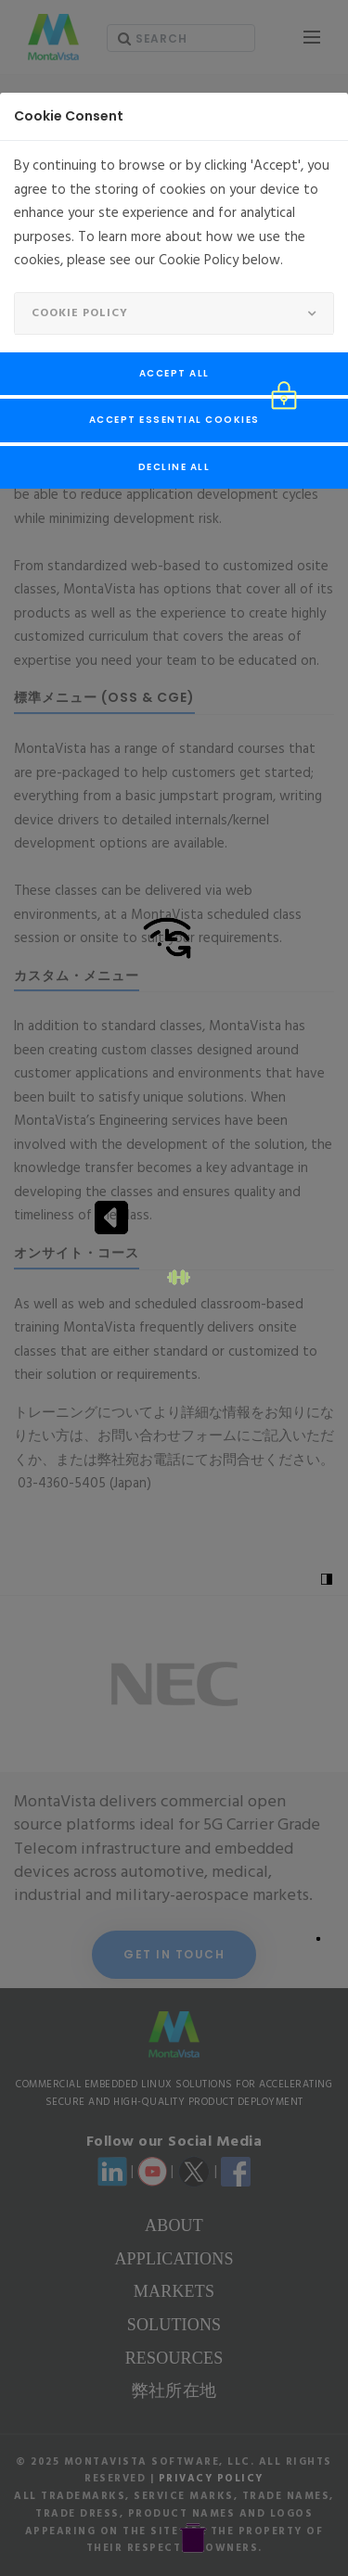 The height and width of the screenshot is (2576, 348). What do you see at coordinates (193, 2539) in the screenshot?
I see `delete an item` at bounding box center [193, 2539].